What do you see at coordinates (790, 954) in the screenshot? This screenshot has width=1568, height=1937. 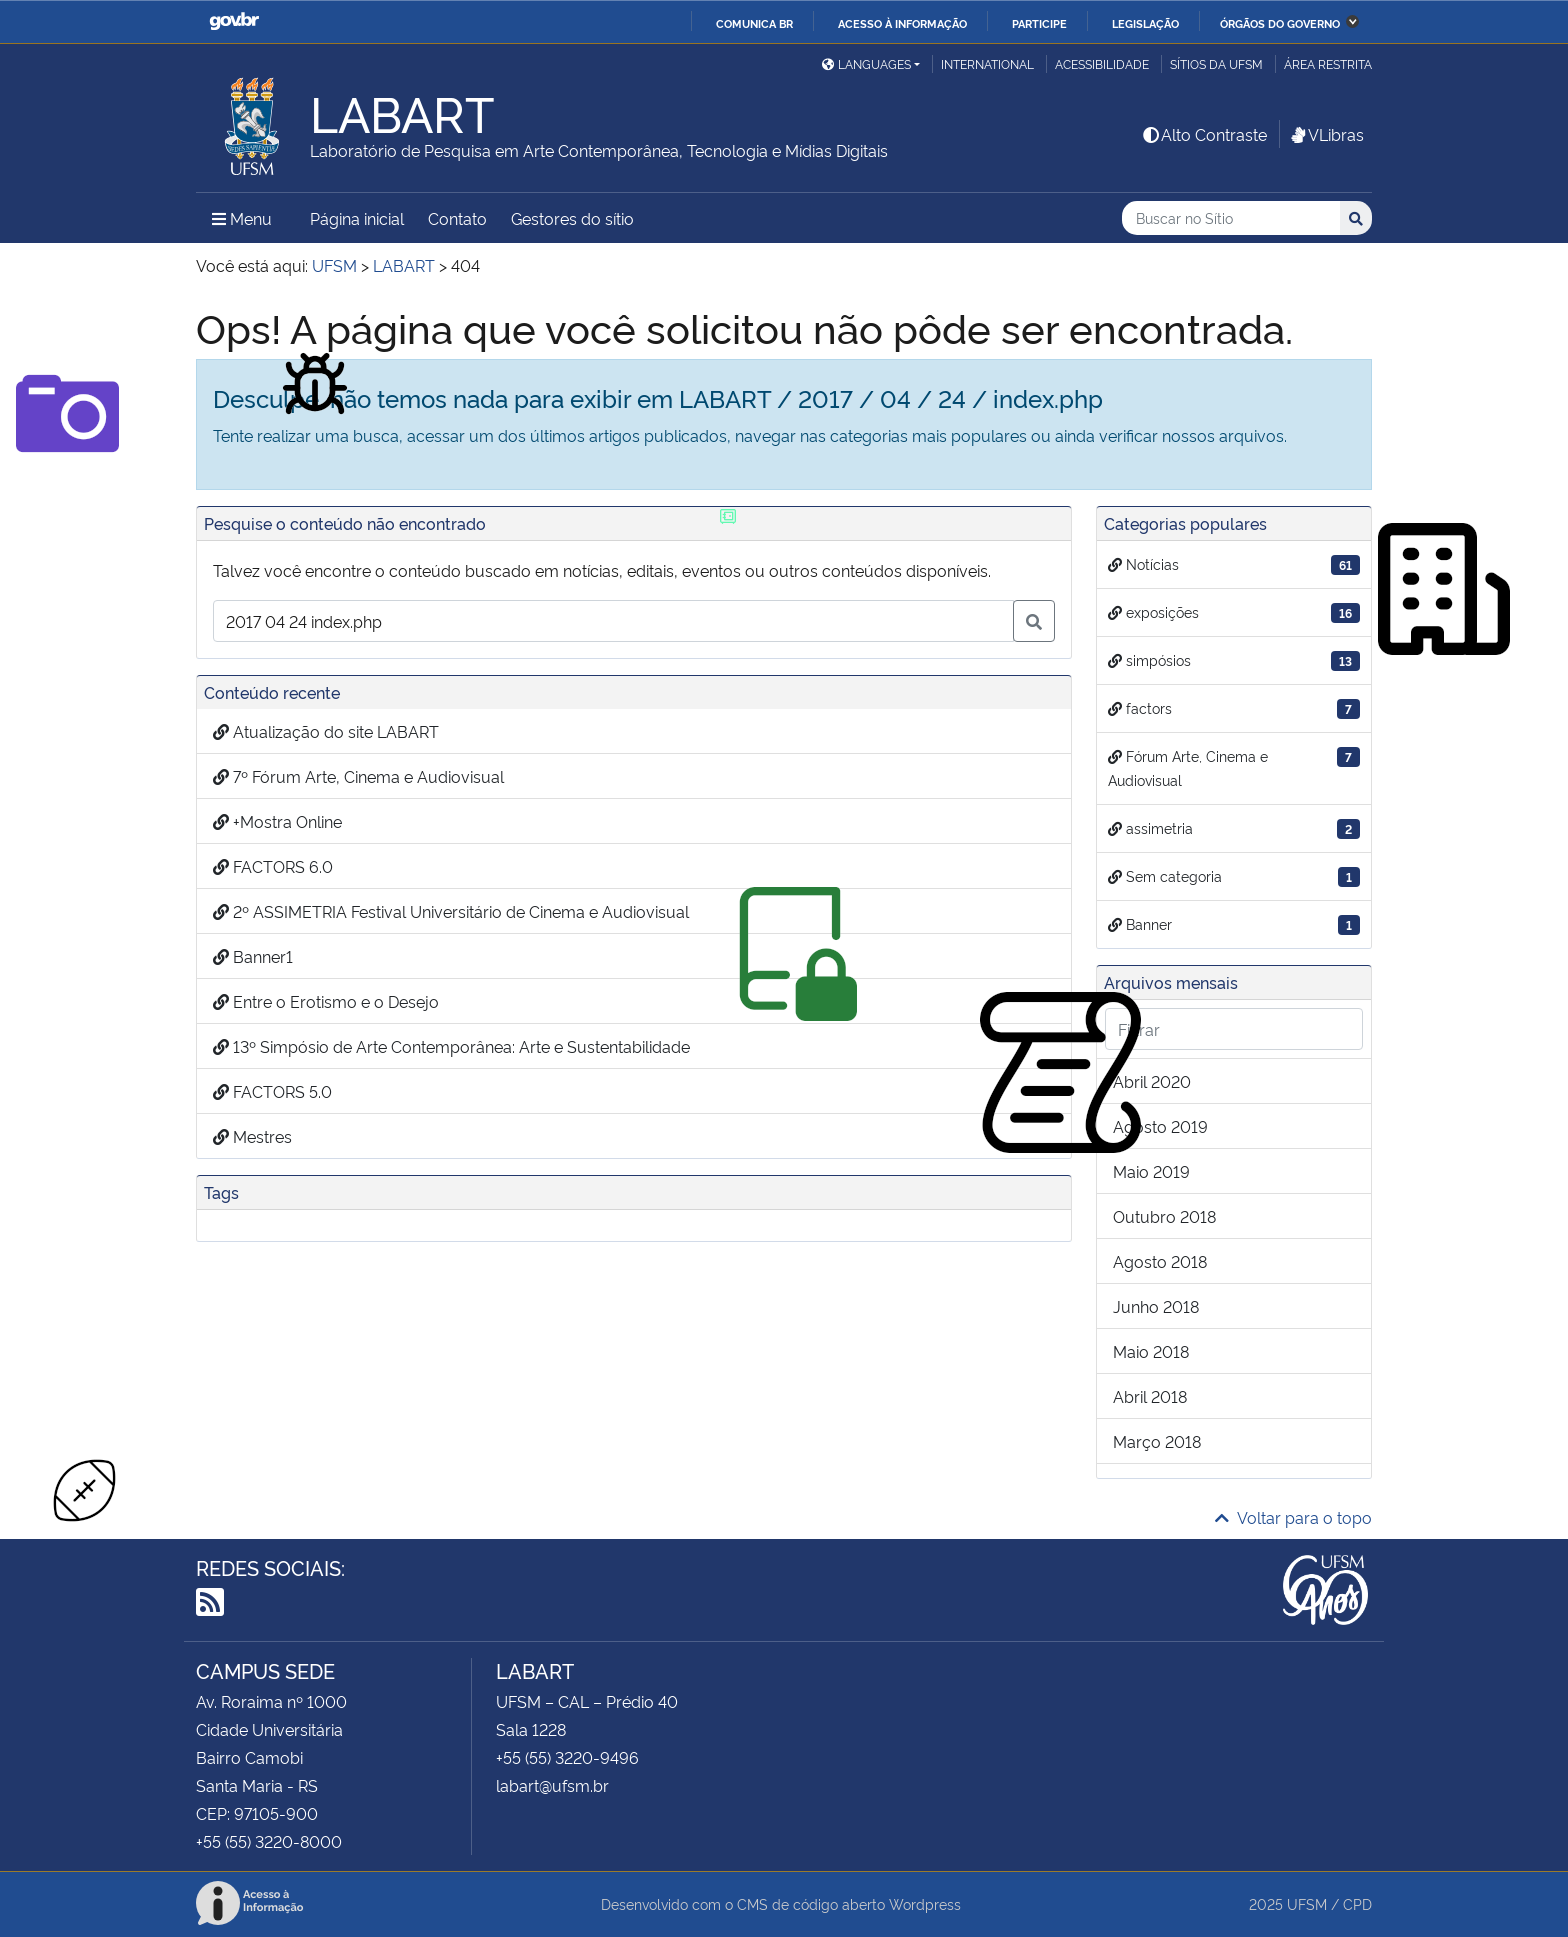 I see `indicates a private or locked repository` at bounding box center [790, 954].